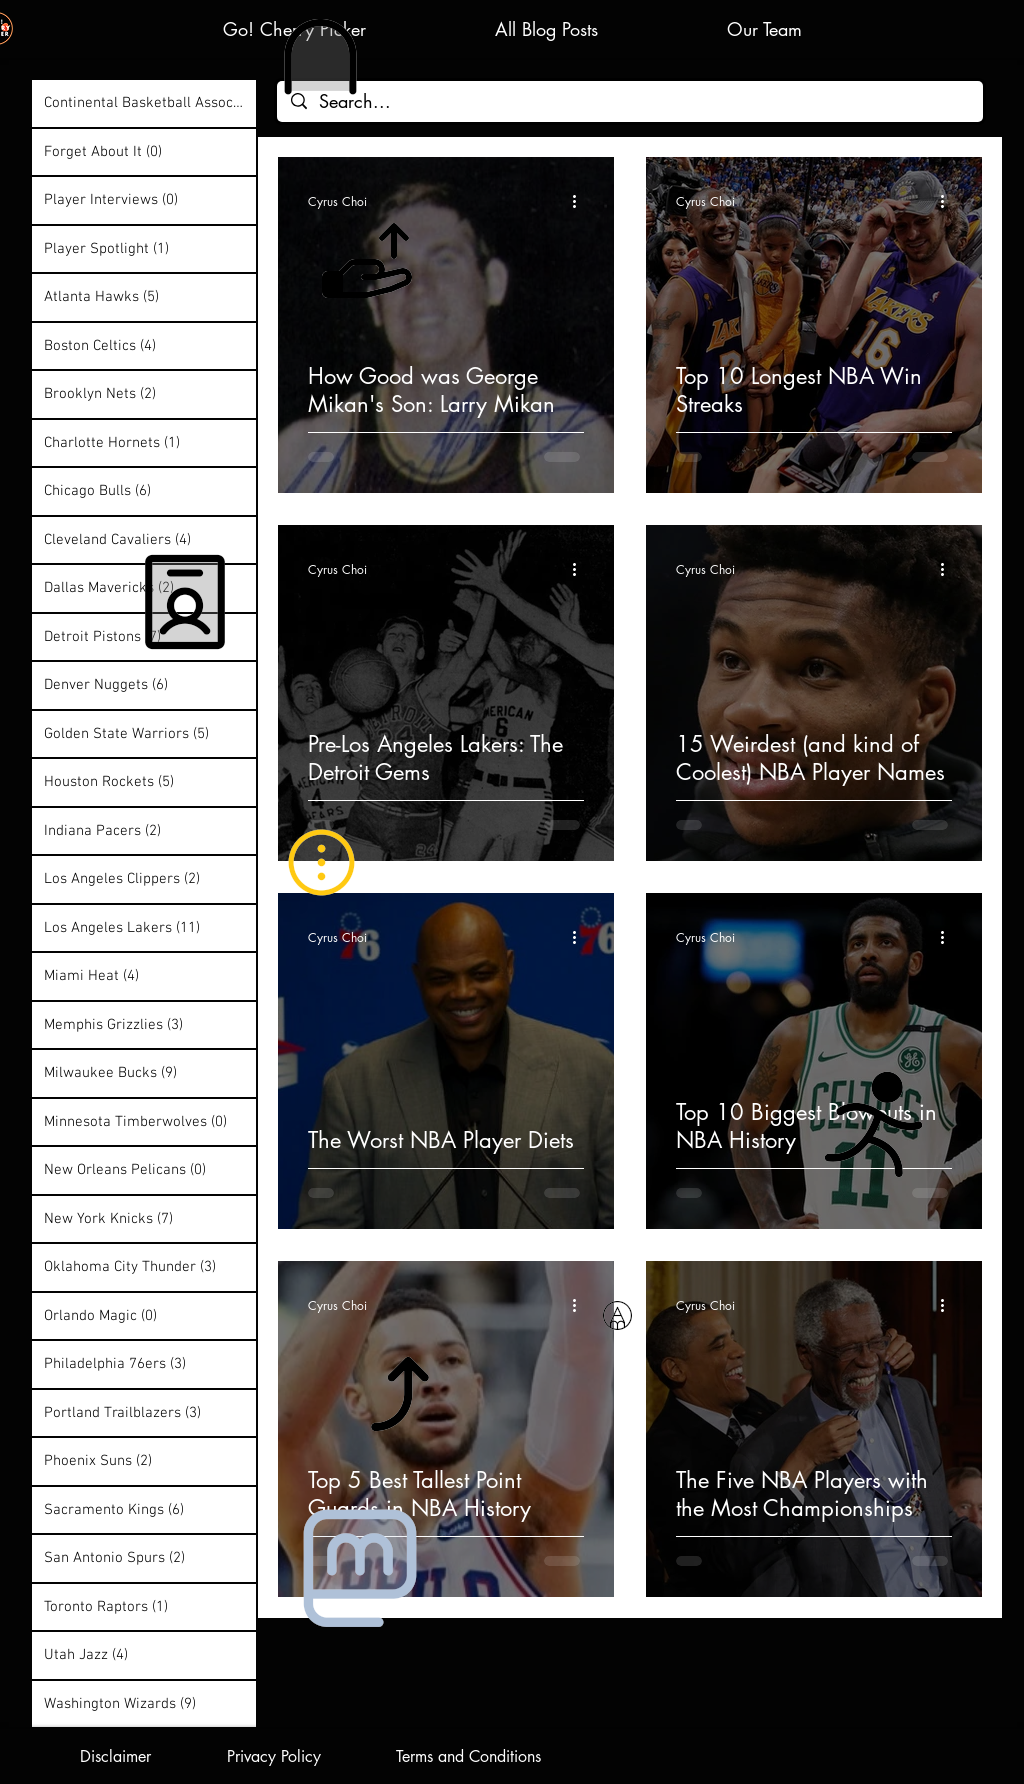 Image resolution: width=1024 pixels, height=1784 pixels. What do you see at coordinates (370, 265) in the screenshot?
I see `upload or send a file` at bounding box center [370, 265].